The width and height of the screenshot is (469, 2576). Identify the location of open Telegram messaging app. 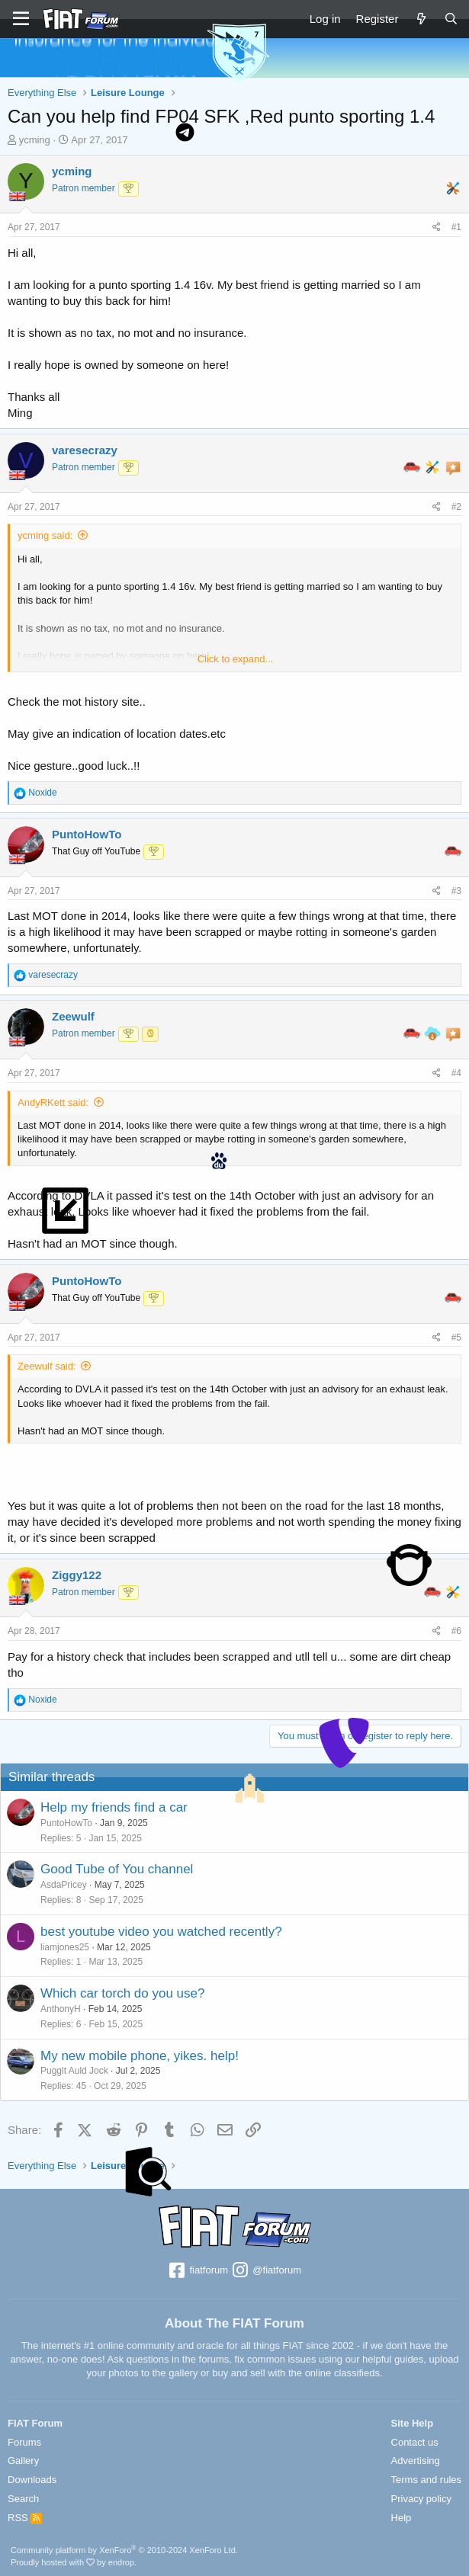
(185, 132).